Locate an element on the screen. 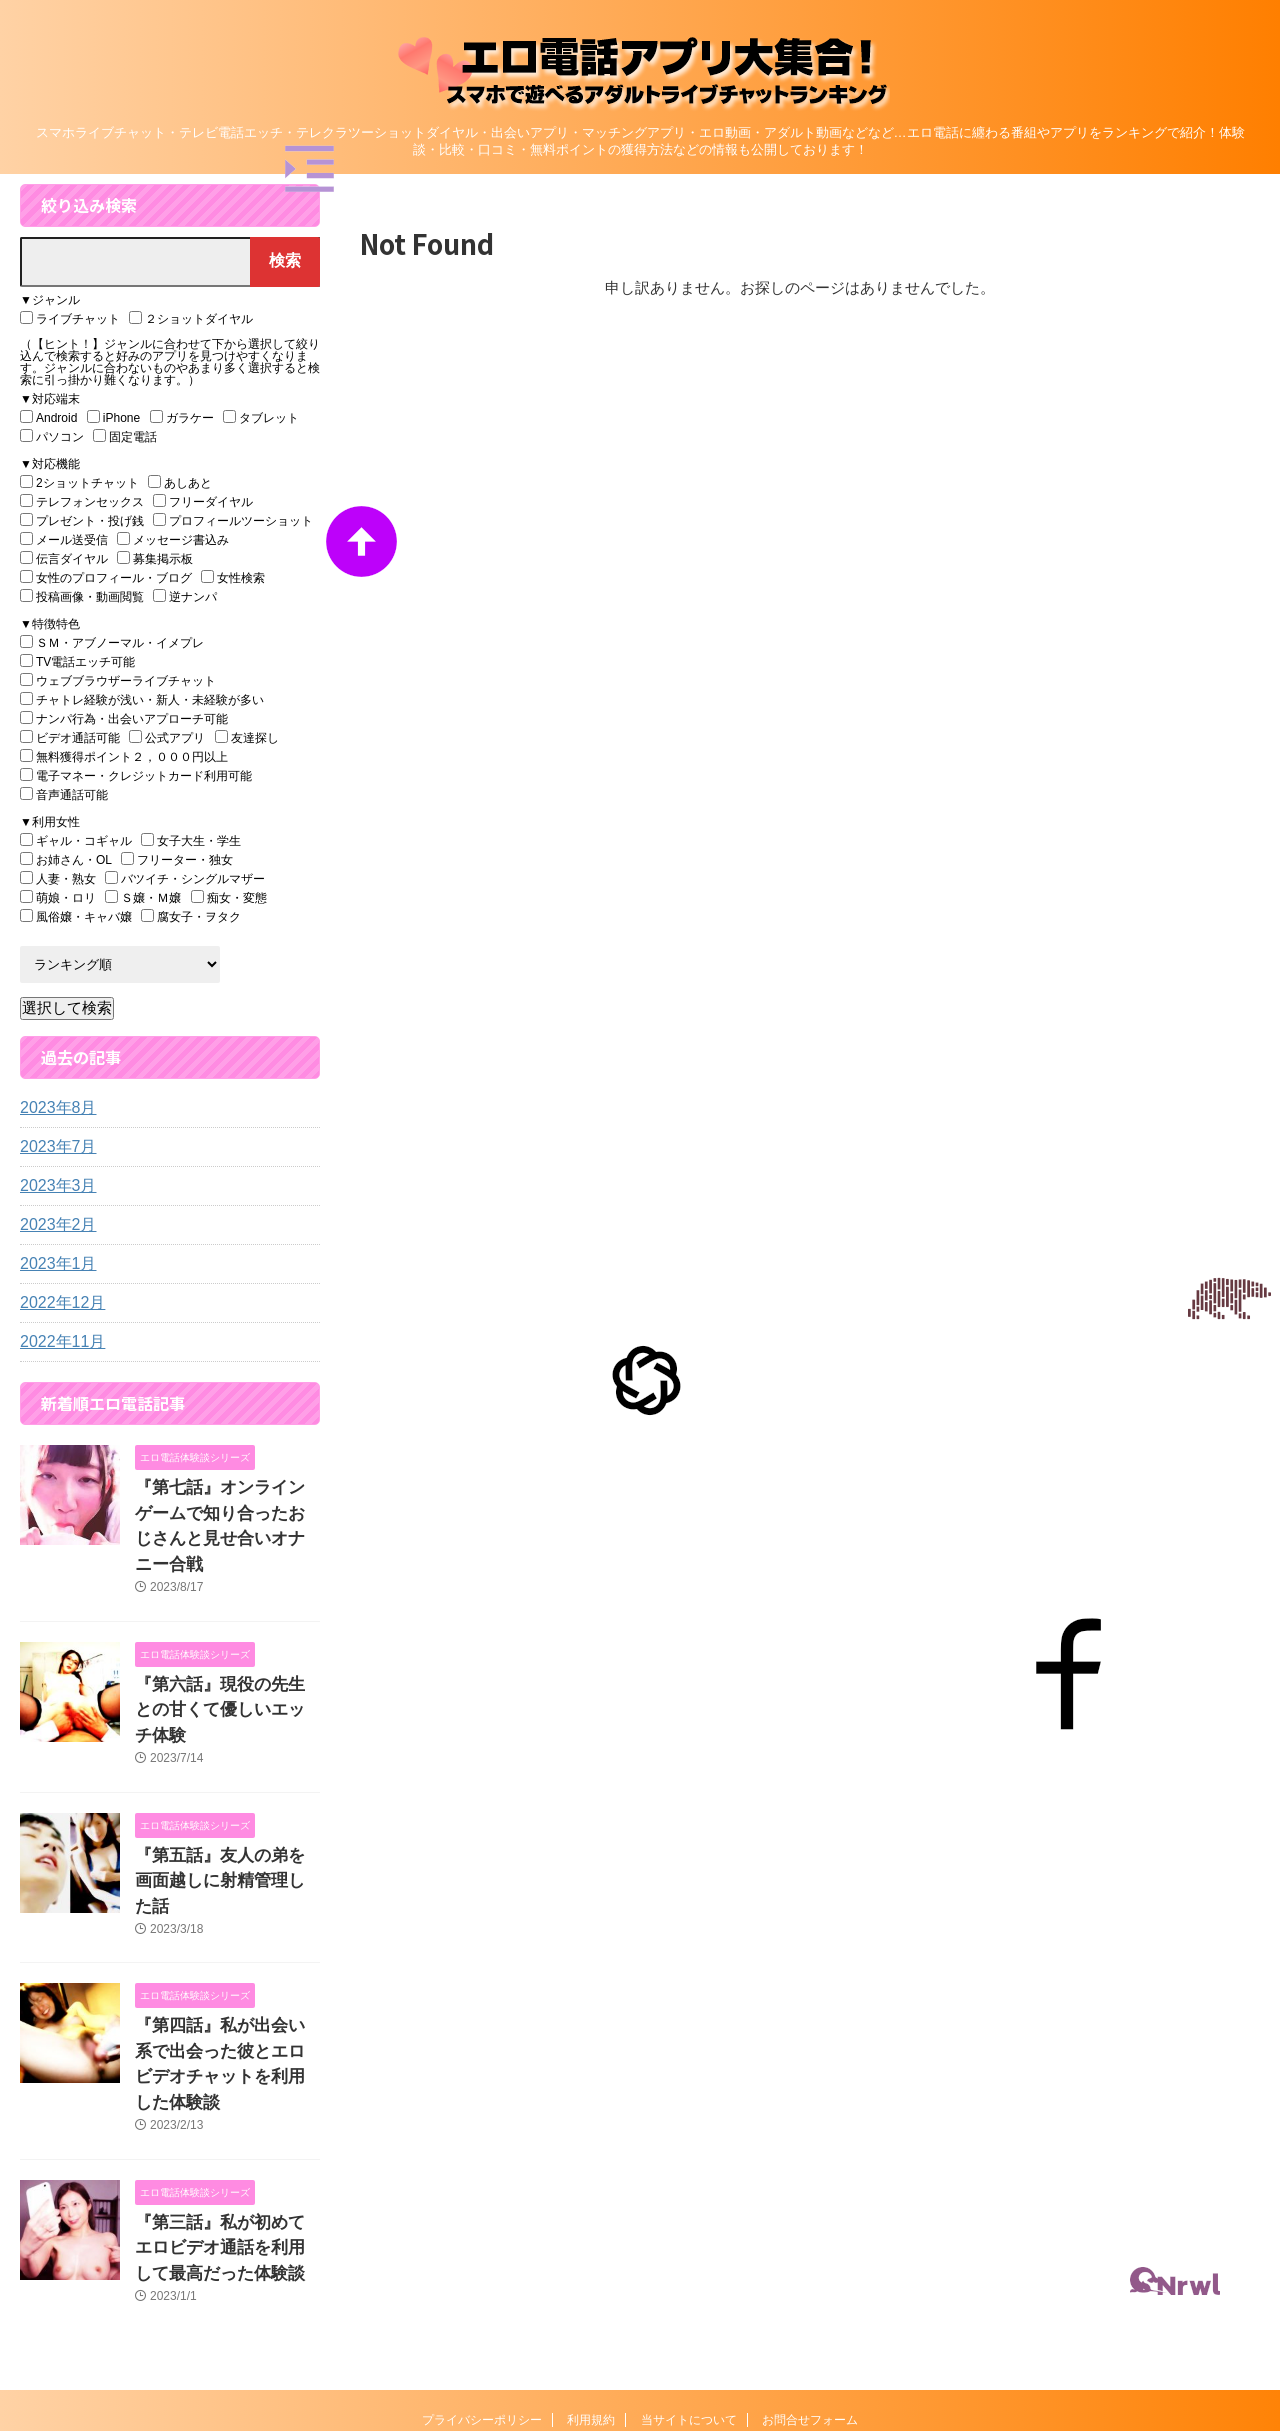 The height and width of the screenshot is (2431, 1280). increase text indentation is located at coordinates (309, 167).